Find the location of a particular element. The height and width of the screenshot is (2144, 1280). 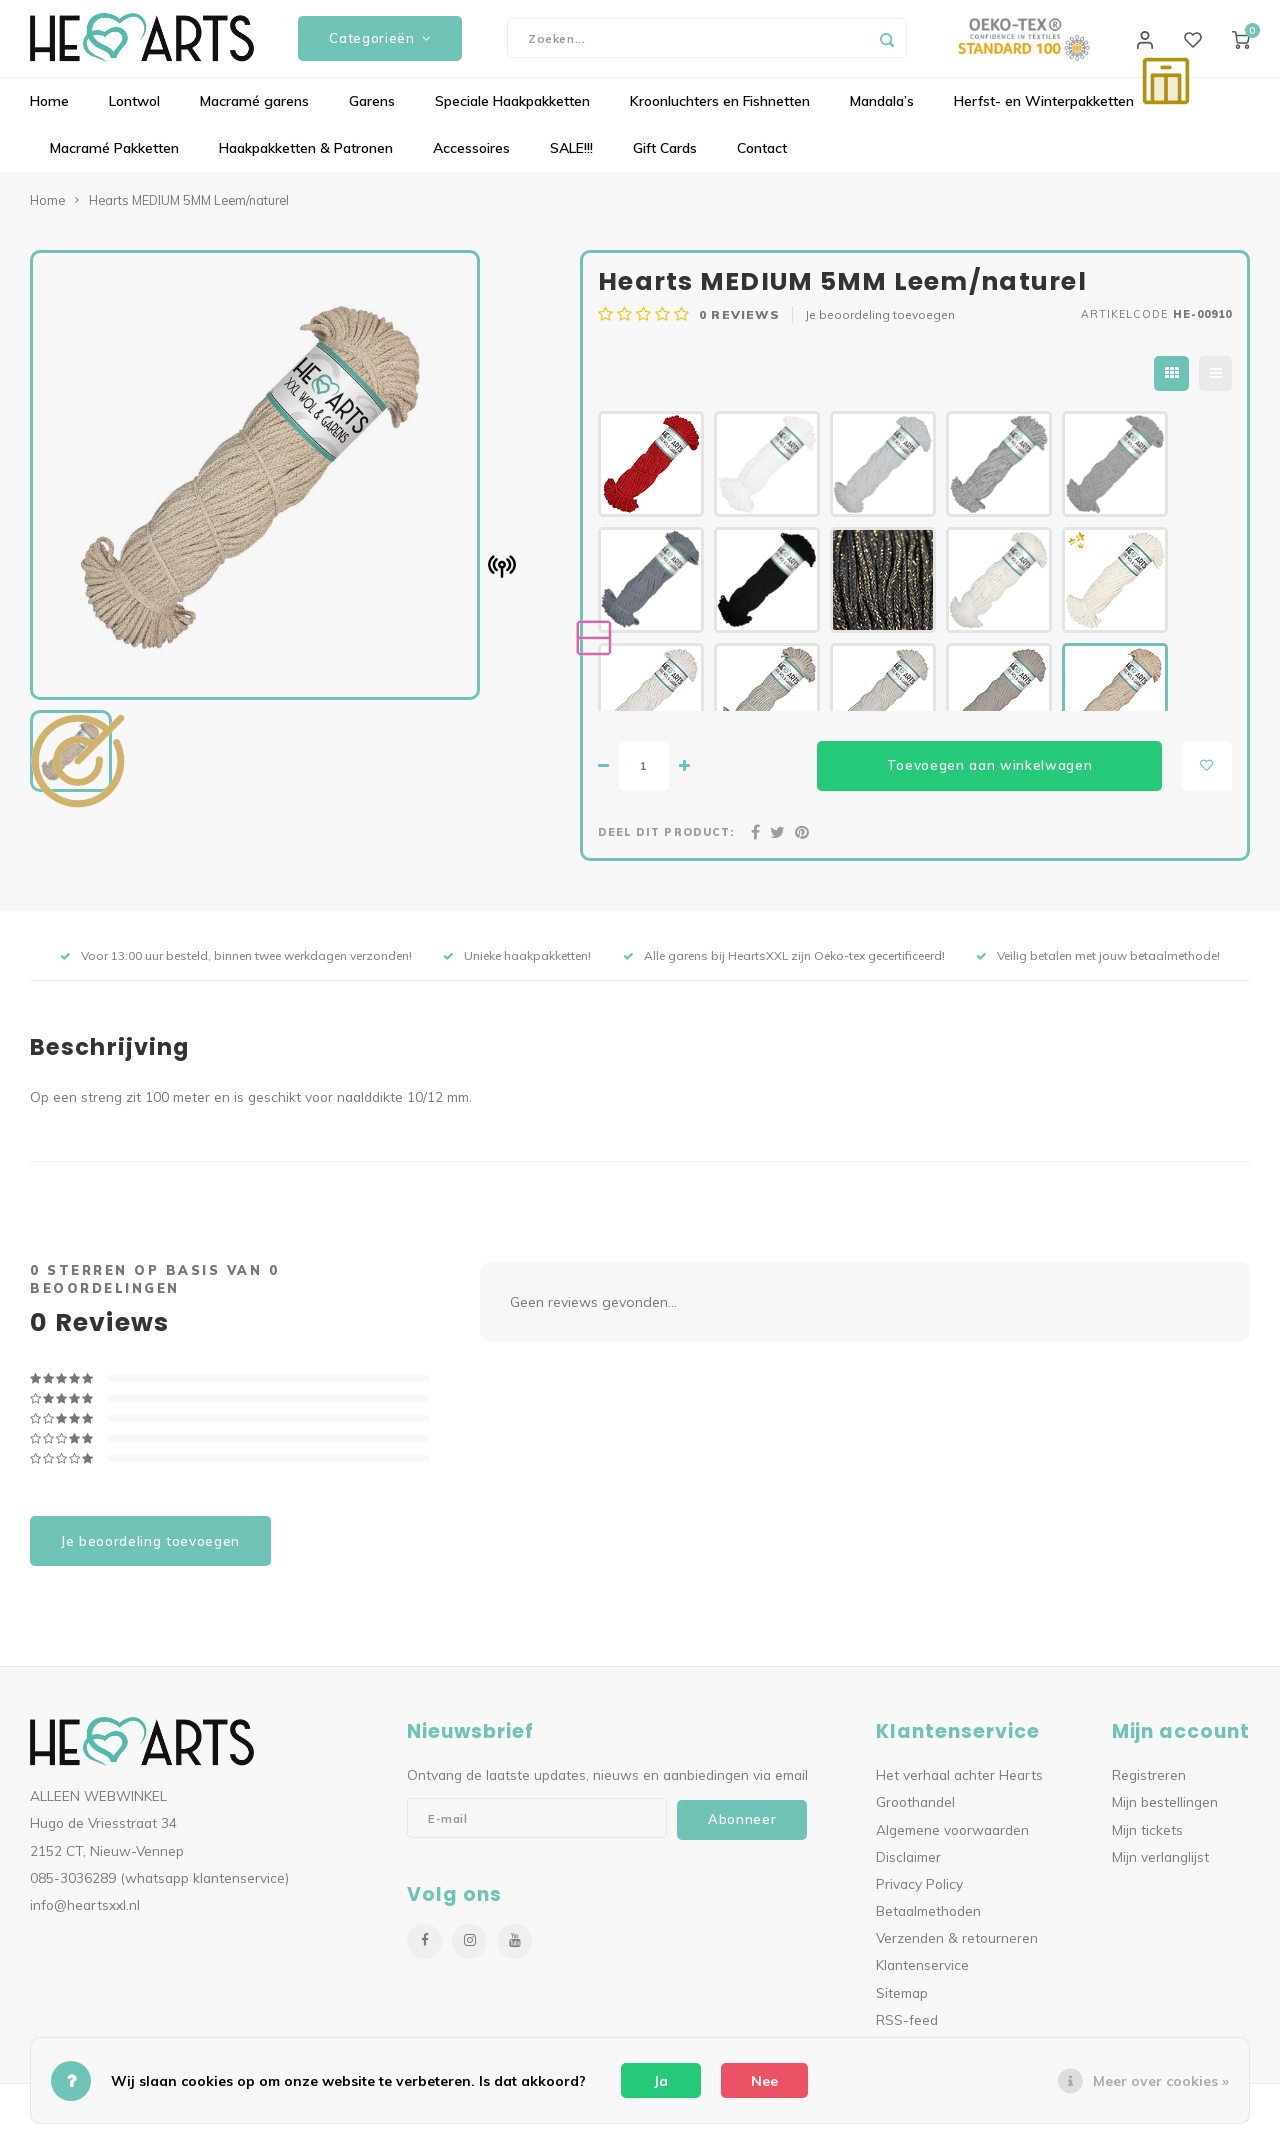

set a goal or objective is located at coordinates (78, 761).